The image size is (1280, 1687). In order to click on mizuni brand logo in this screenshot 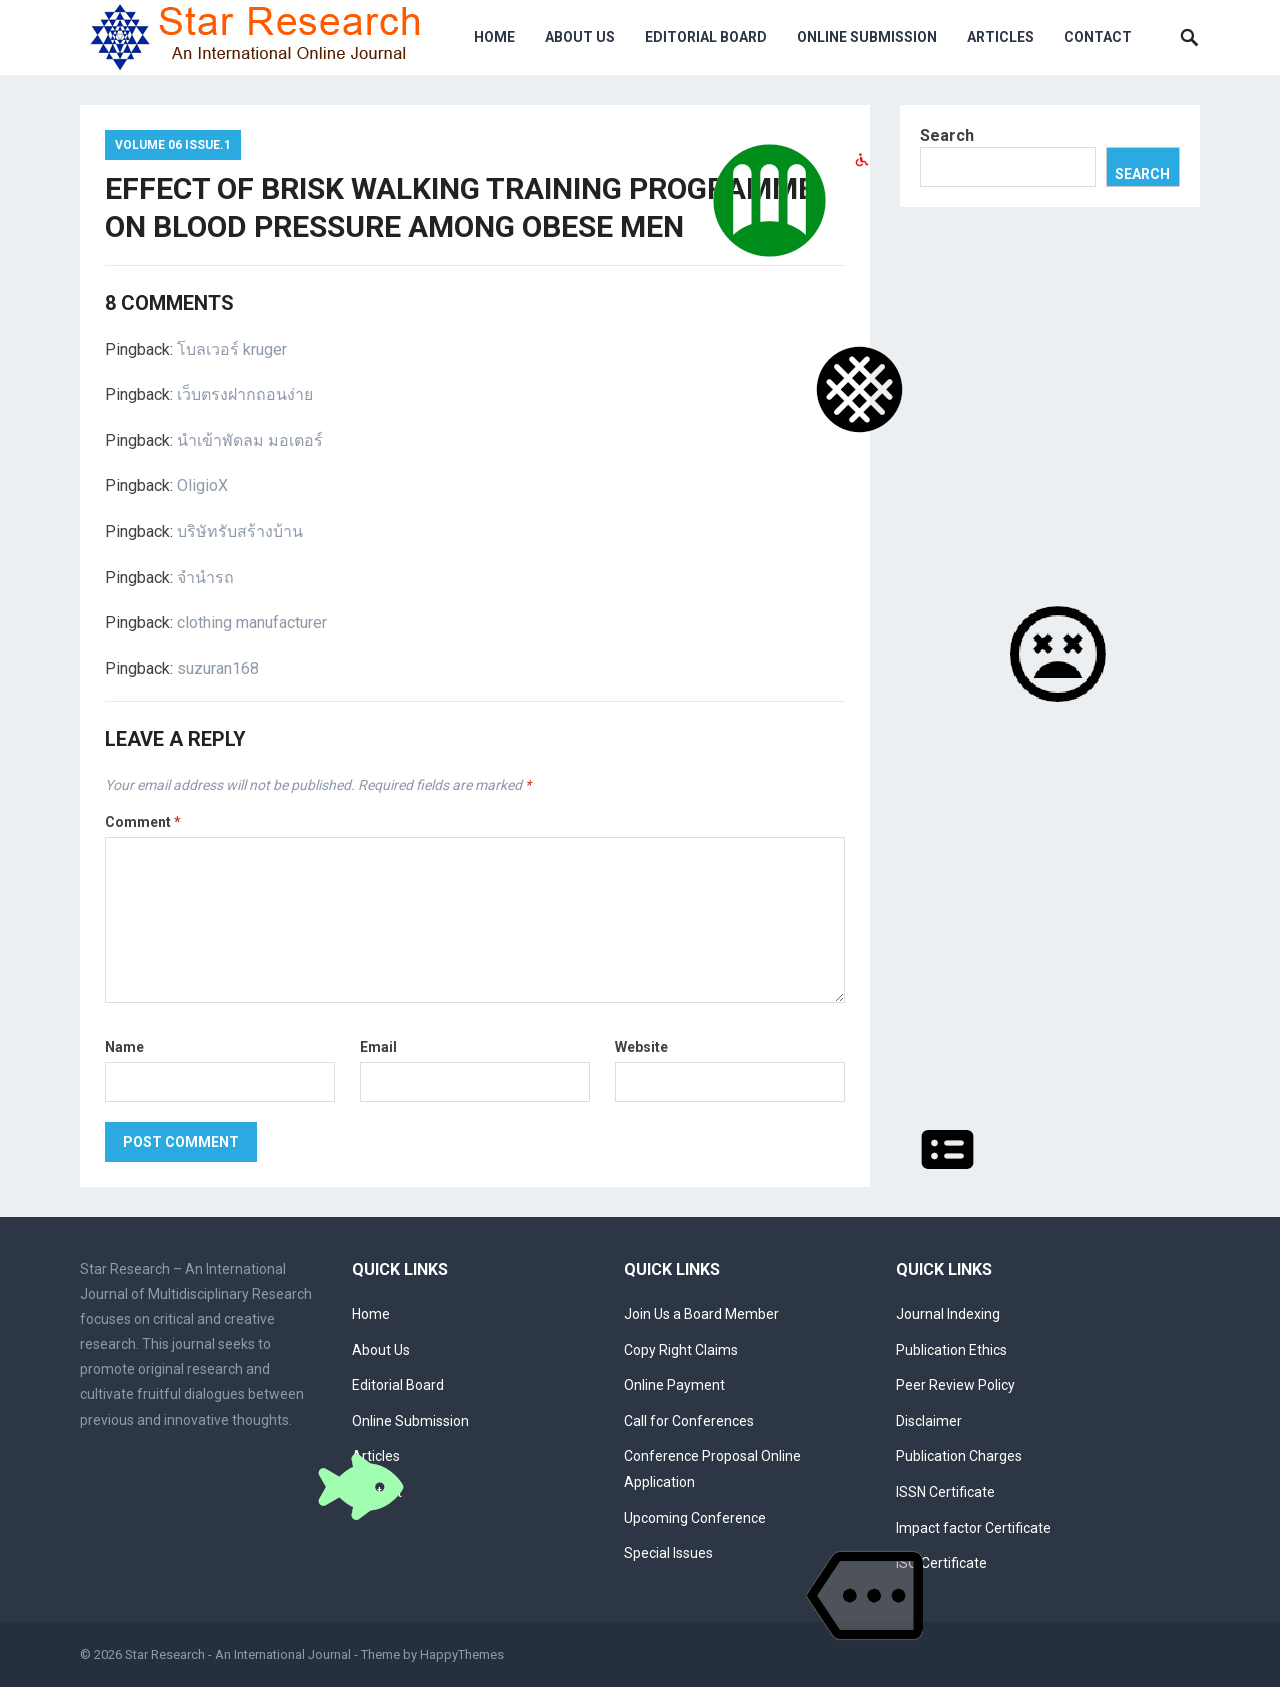, I will do `click(769, 200)`.